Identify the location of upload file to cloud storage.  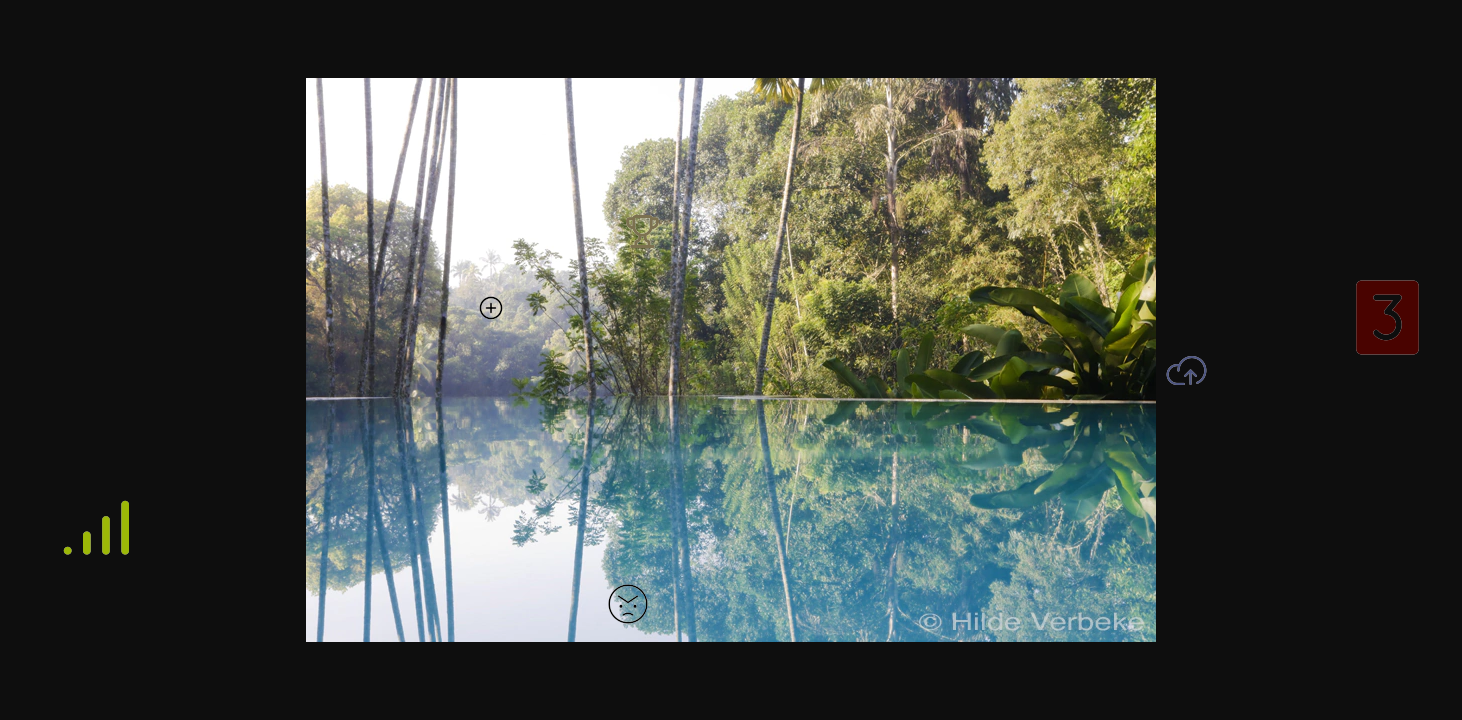
(1186, 370).